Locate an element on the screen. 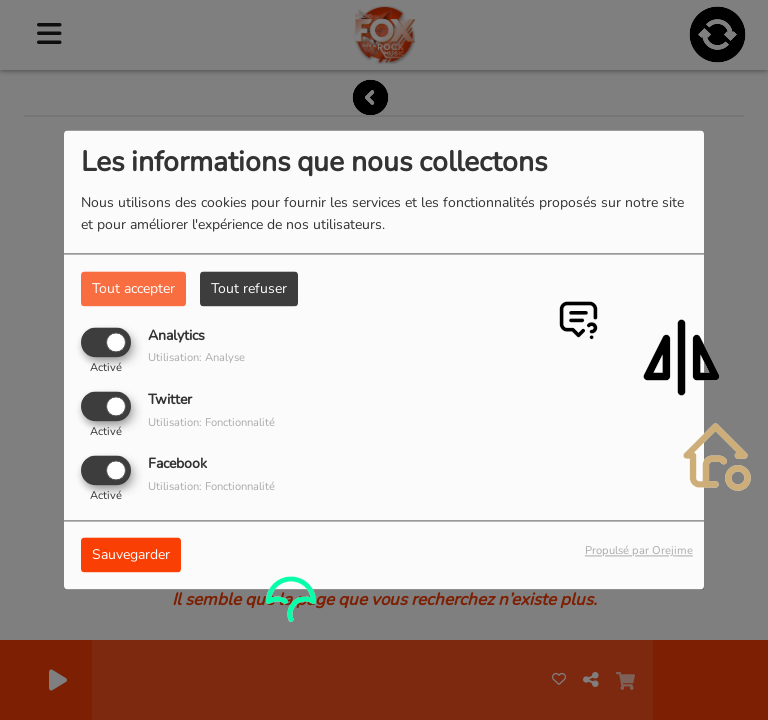 This screenshot has width=768, height=720. home location with active status indicator is located at coordinates (715, 455).